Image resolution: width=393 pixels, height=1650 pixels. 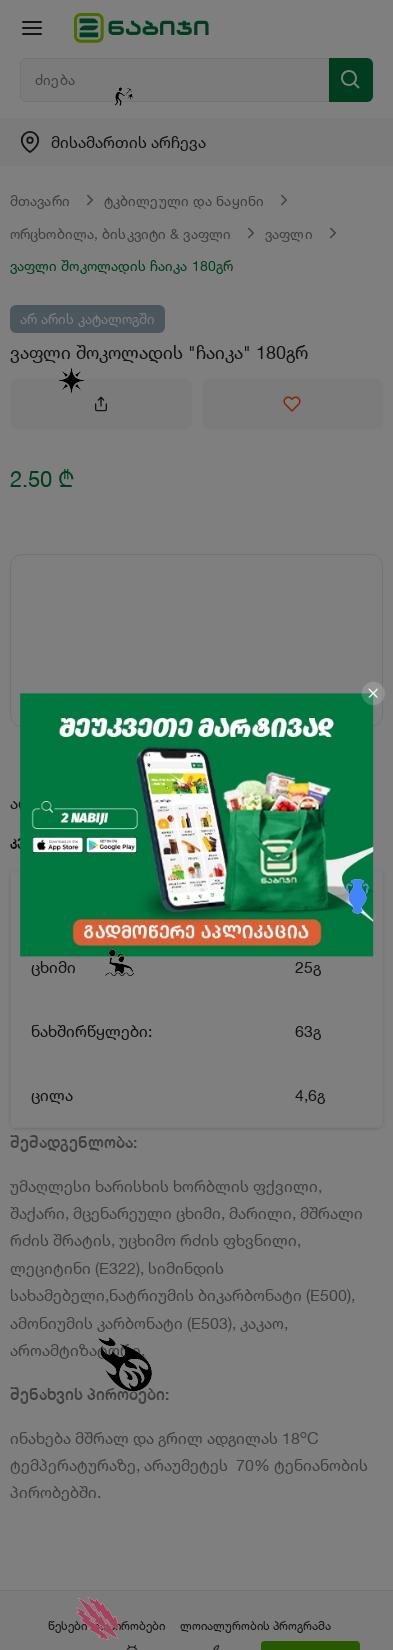 What do you see at coordinates (71, 380) in the screenshot?
I see `navigate using compass or directional guide` at bounding box center [71, 380].